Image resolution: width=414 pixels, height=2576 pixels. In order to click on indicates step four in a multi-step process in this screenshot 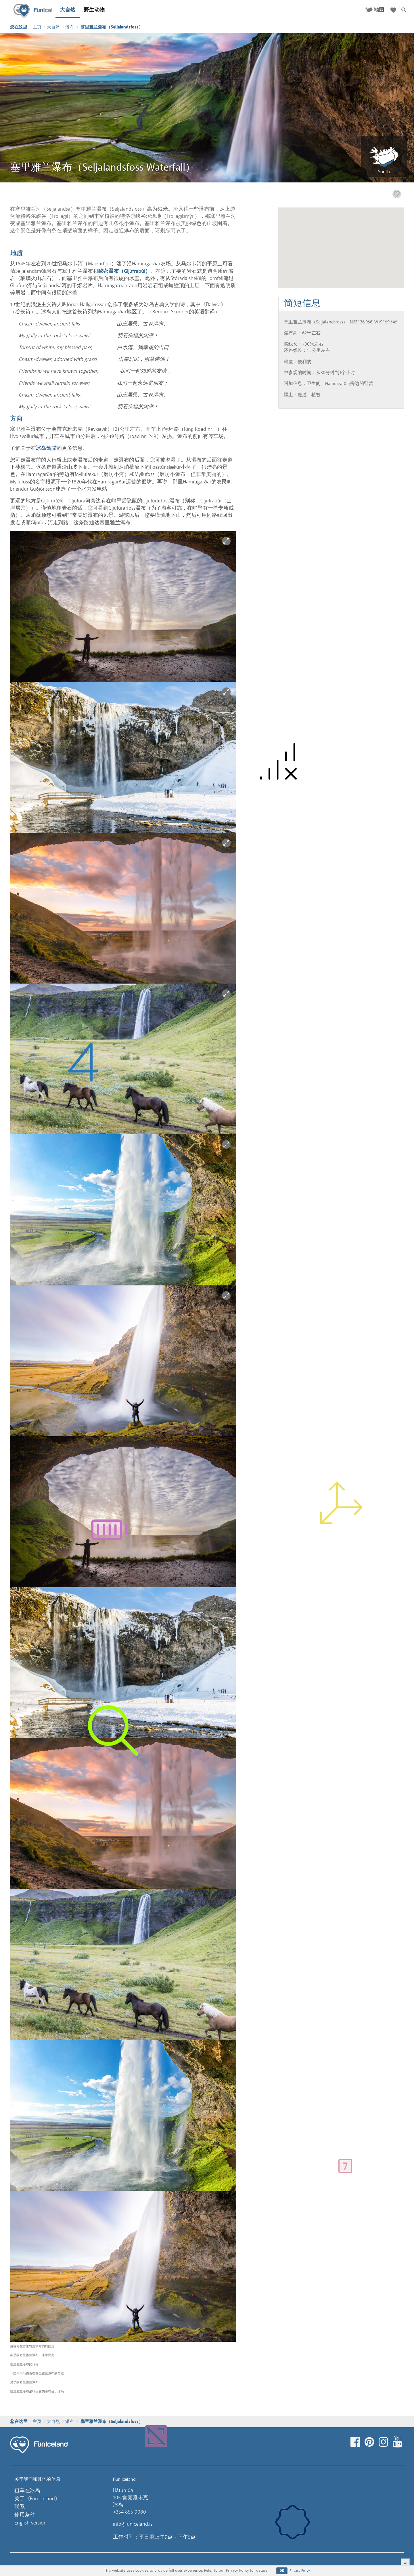, I will do `click(84, 1062)`.